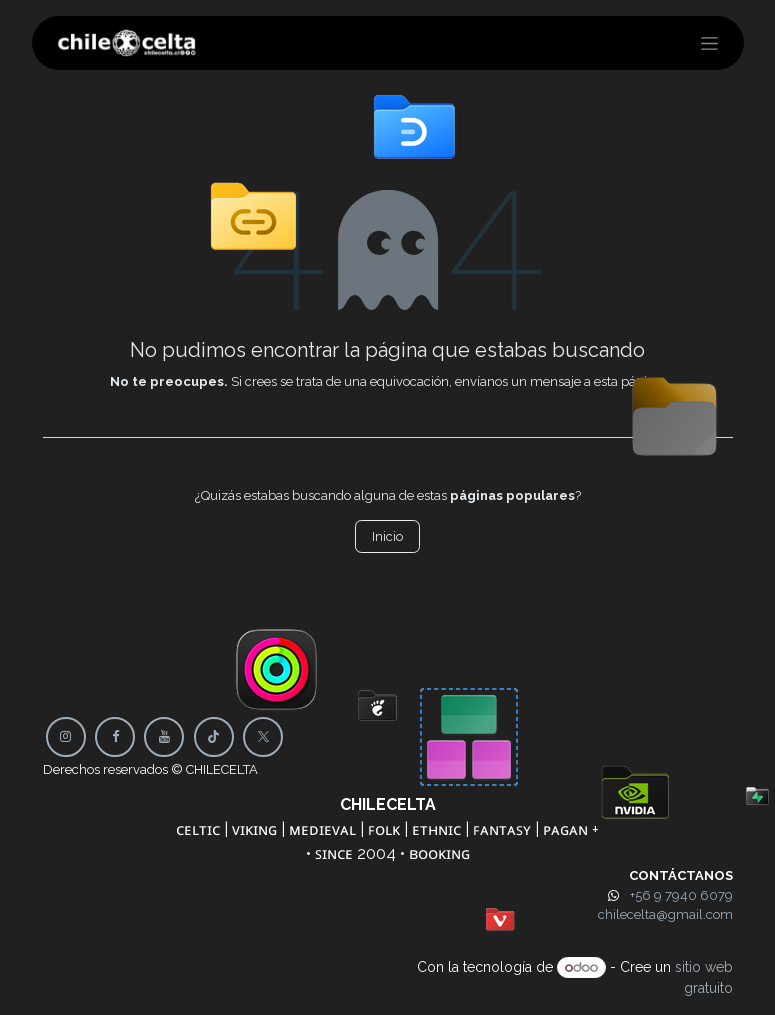  Describe the element at coordinates (500, 920) in the screenshot. I see `open vivaldi browser downloads folder` at that location.